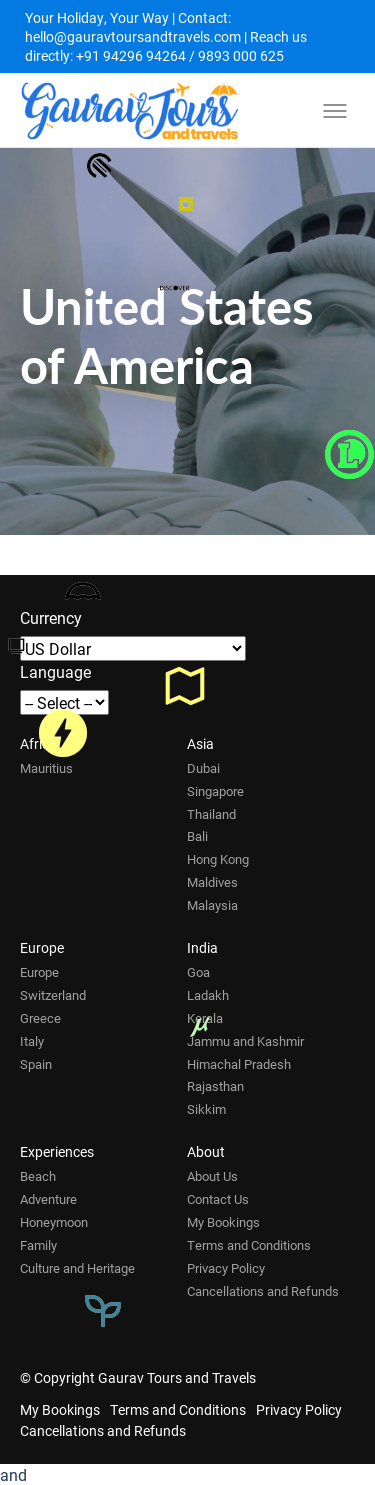  Describe the element at coordinates (103, 1311) in the screenshot. I see `indicates eco-friendly or sustainable option` at that location.